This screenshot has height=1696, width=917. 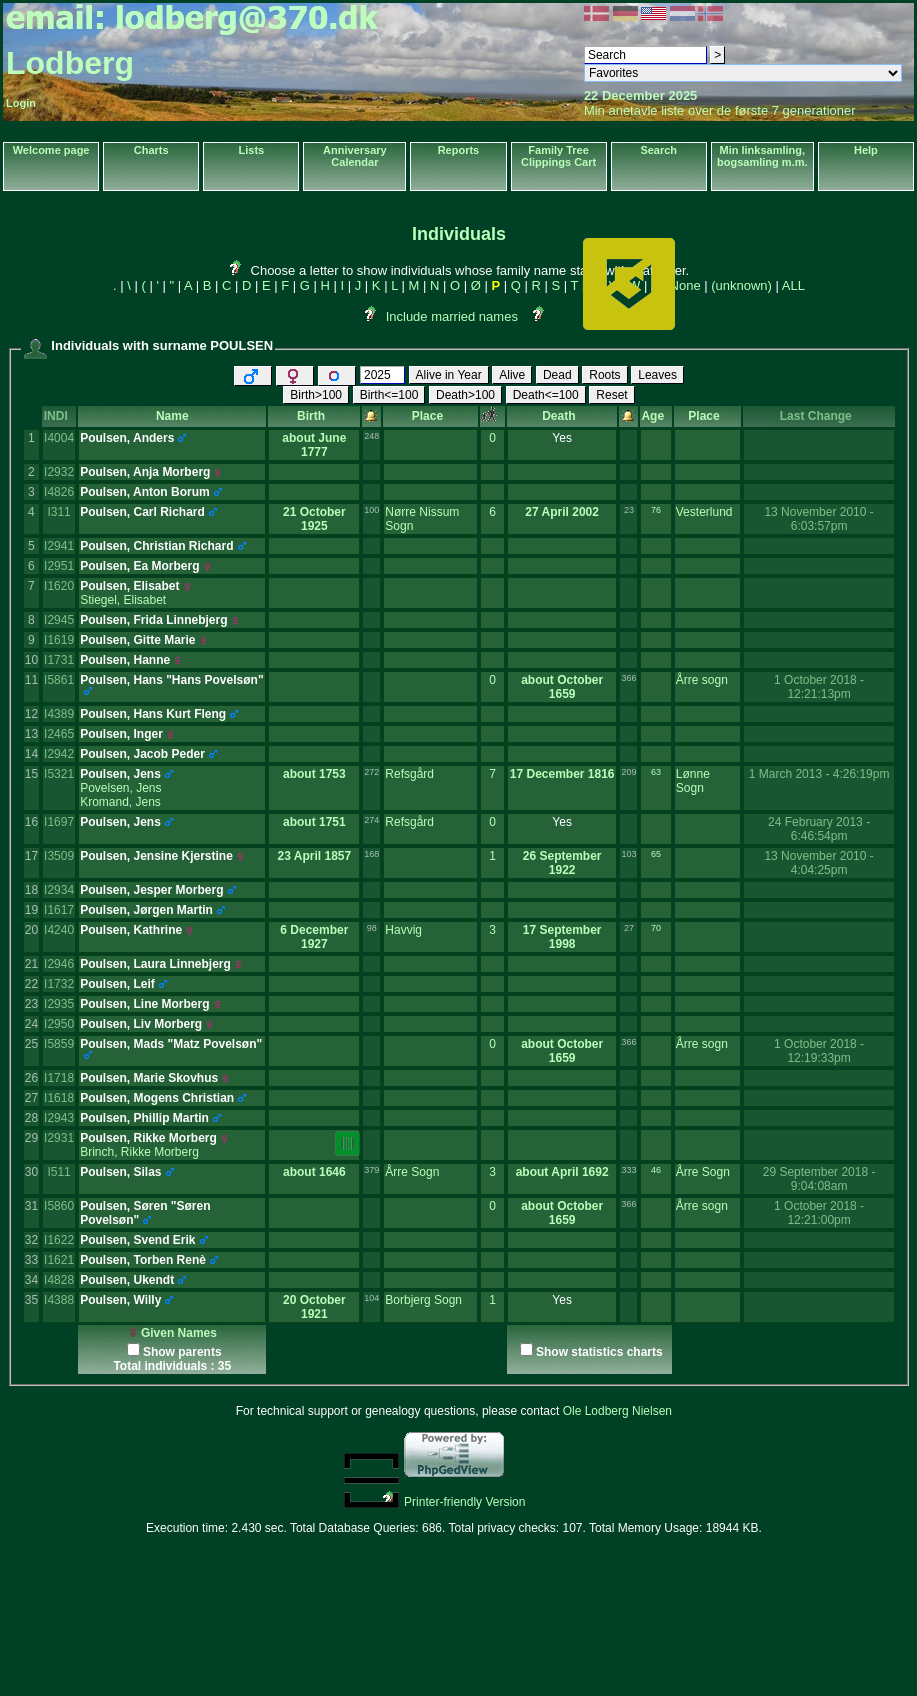 What do you see at coordinates (371, 1480) in the screenshot?
I see `scan a QR code` at bounding box center [371, 1480].